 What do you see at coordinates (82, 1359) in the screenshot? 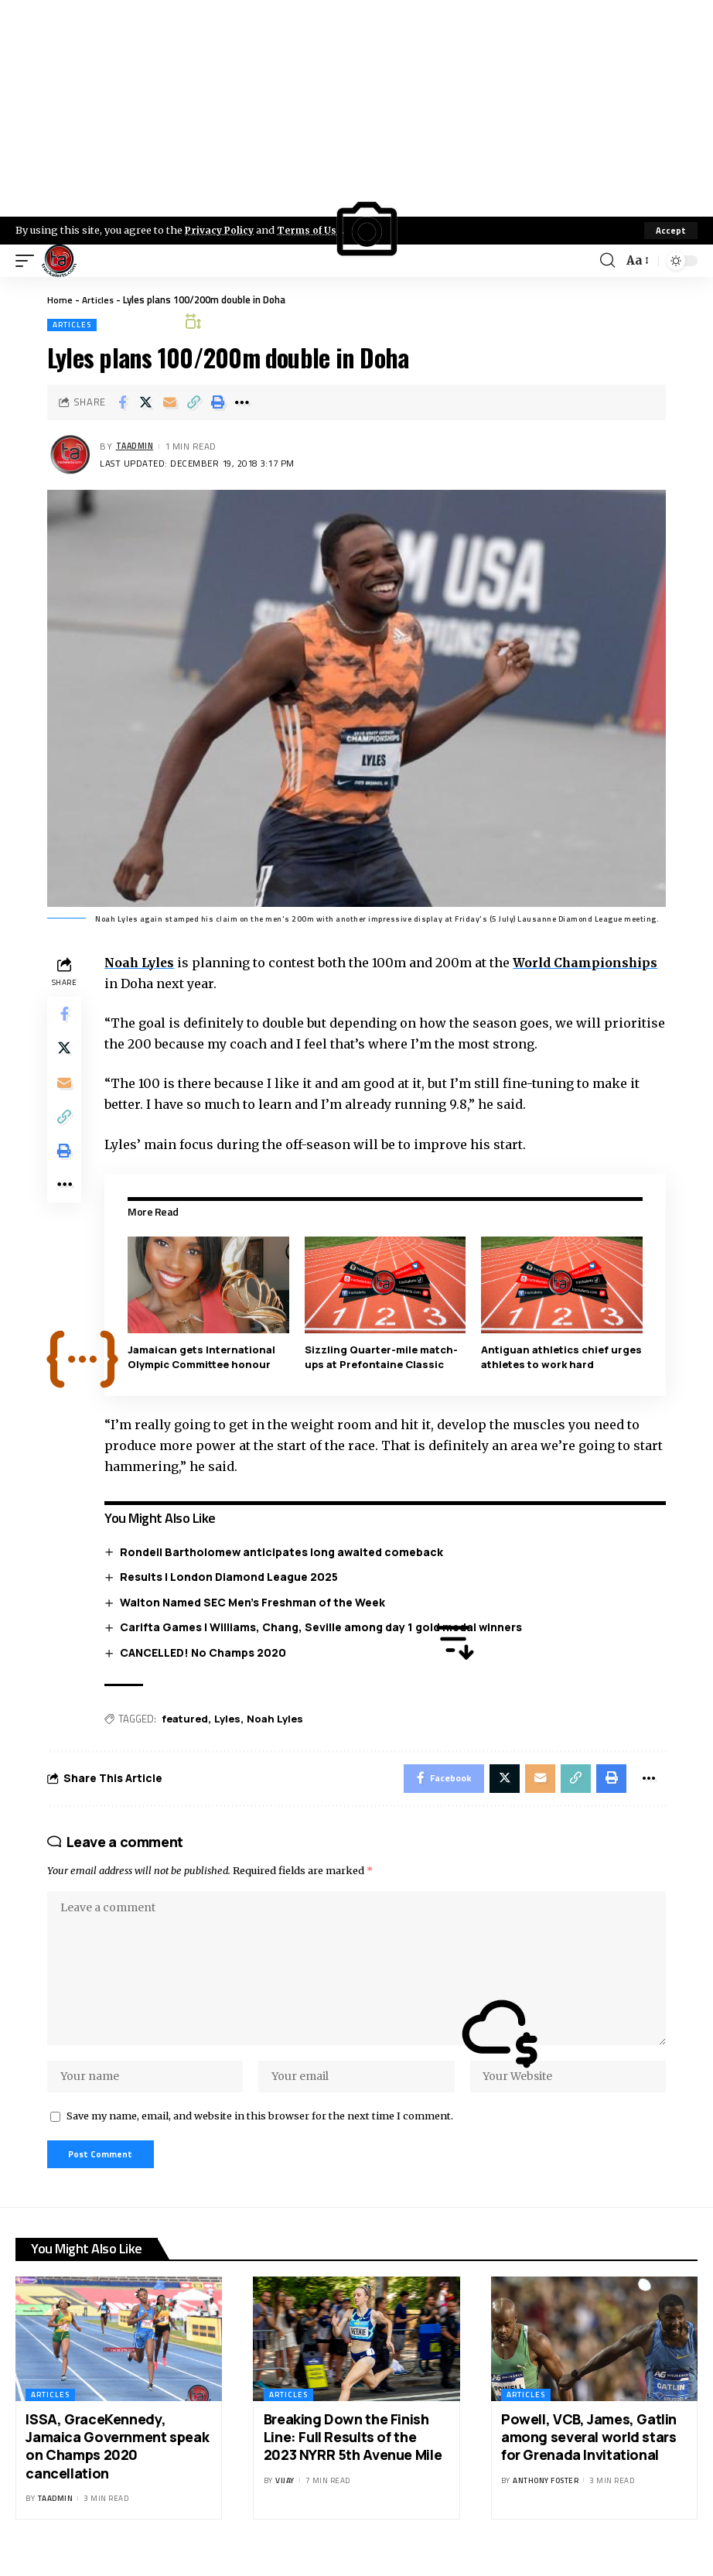
I see `view code snippets or embedded content` at bounding box center [82, 1359].